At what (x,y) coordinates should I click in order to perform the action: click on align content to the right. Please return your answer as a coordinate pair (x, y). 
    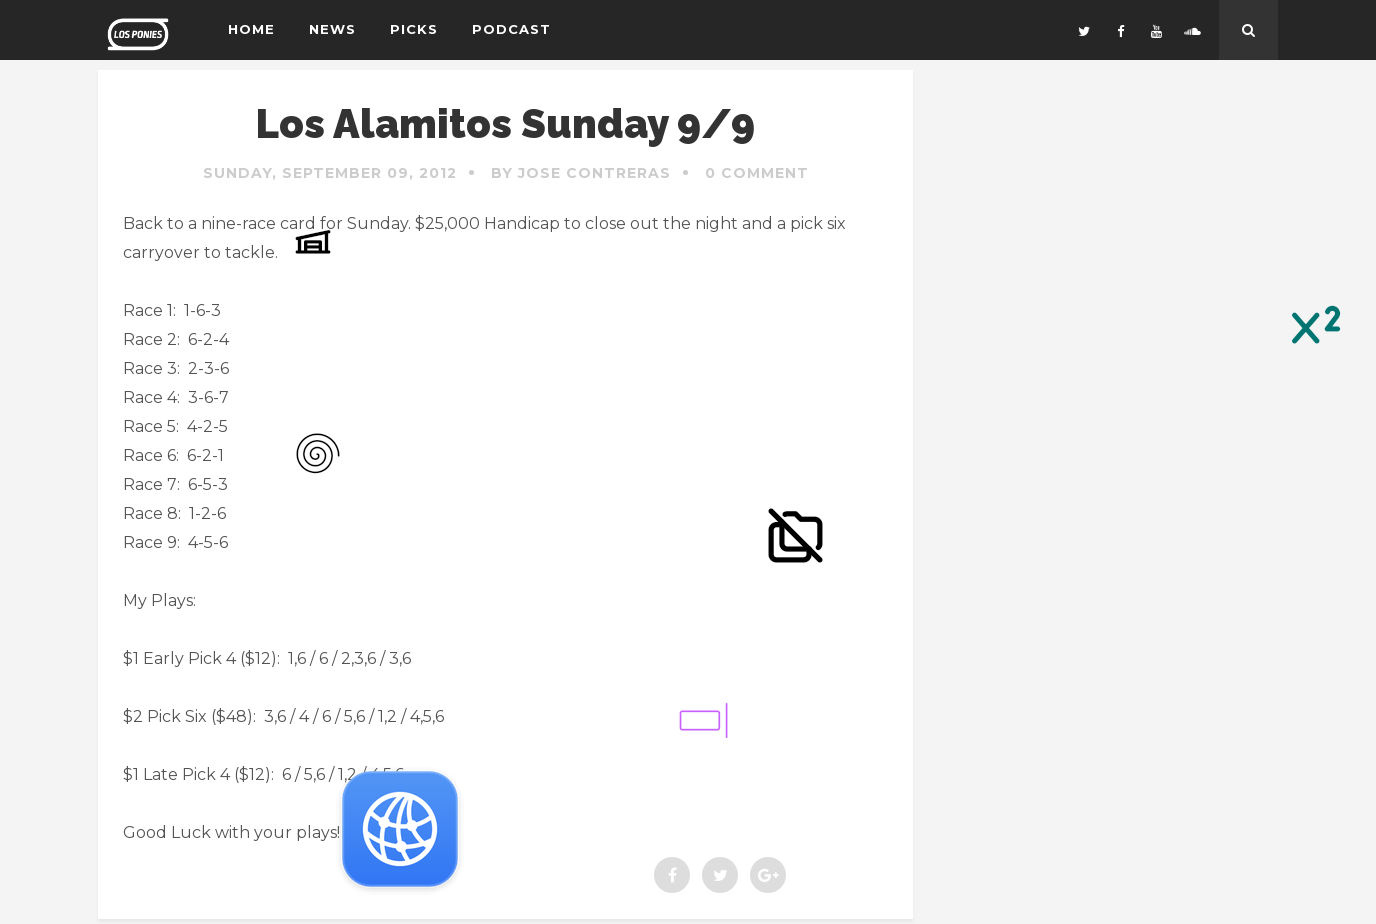
    Looking at the image, I should click on (704, 720).